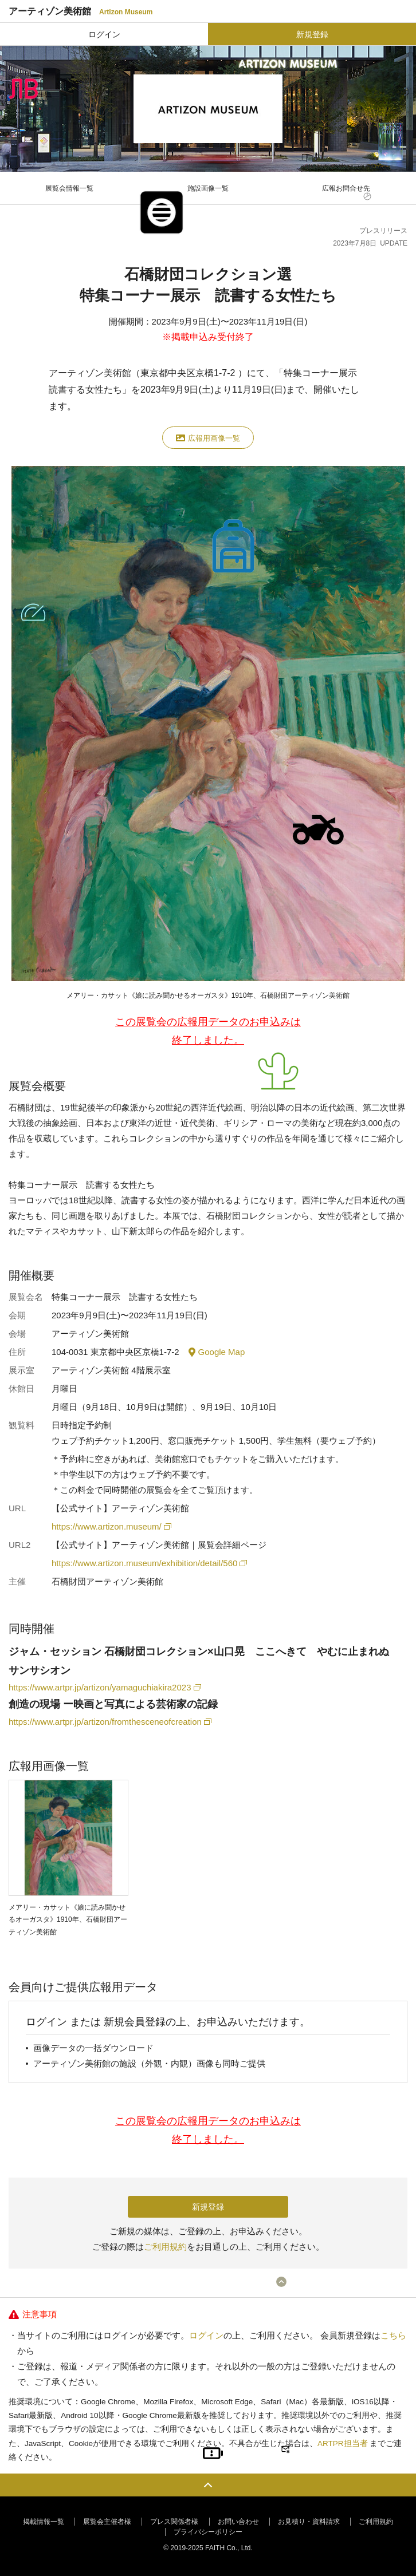  Describe the element at coordinates (278, 1072) in the screenshot. I see `indicates desert or arid climate theme` at that location.